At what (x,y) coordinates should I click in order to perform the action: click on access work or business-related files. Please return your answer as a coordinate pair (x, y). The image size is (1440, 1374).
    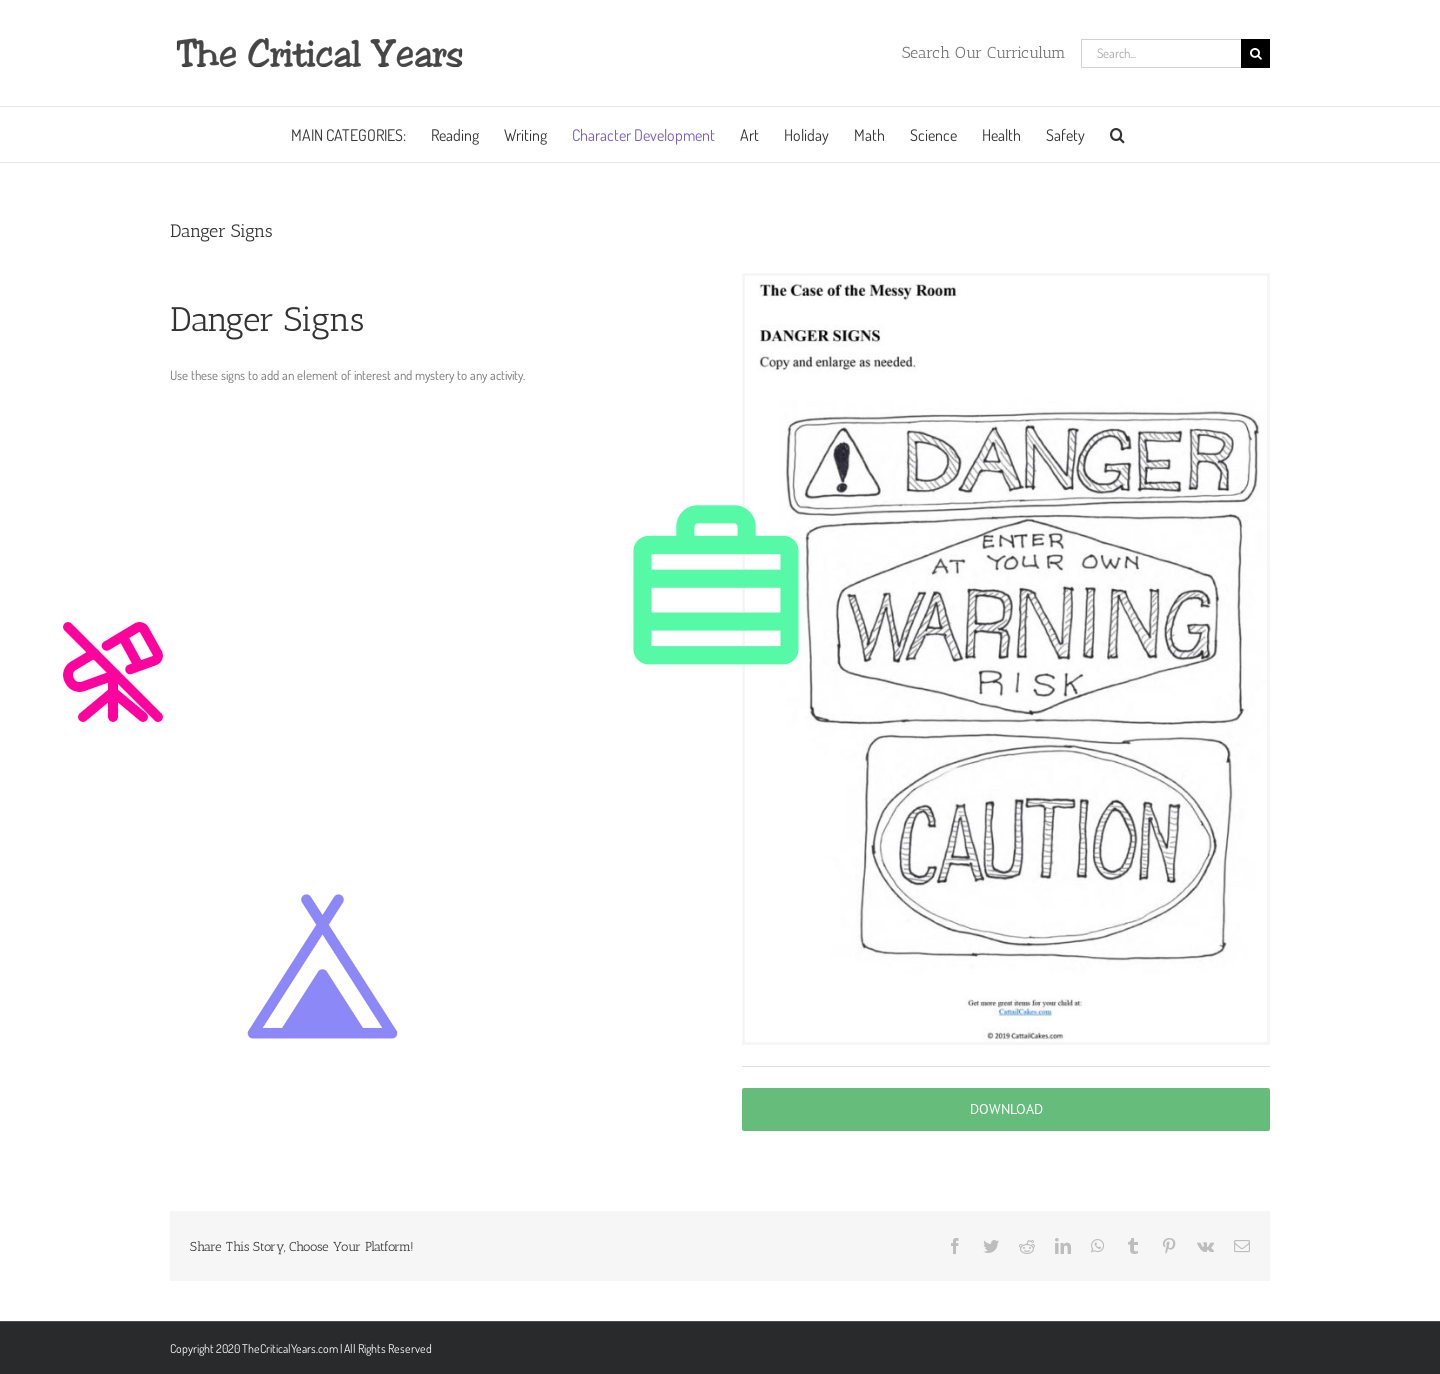
    Looking at the image, I should click on (716, 594).